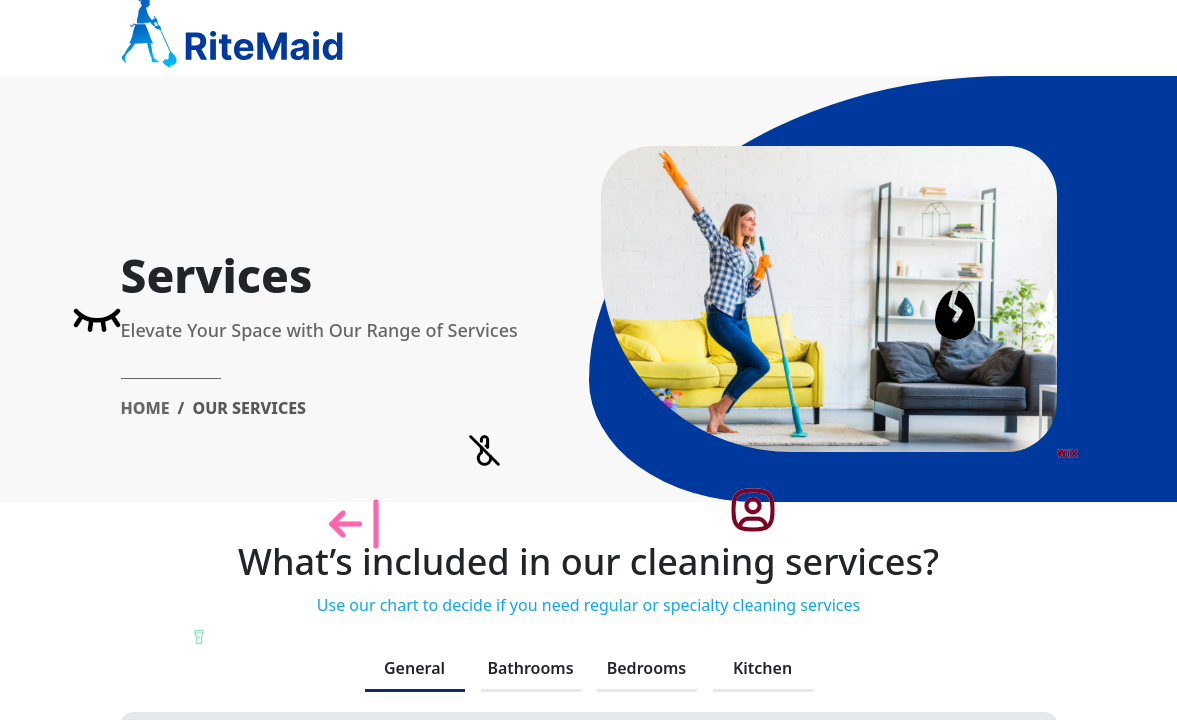 Image resolution: width=1177 pixels, height=720 pixels. I want to click on temperature monitoring disabled, so click(484, 450).